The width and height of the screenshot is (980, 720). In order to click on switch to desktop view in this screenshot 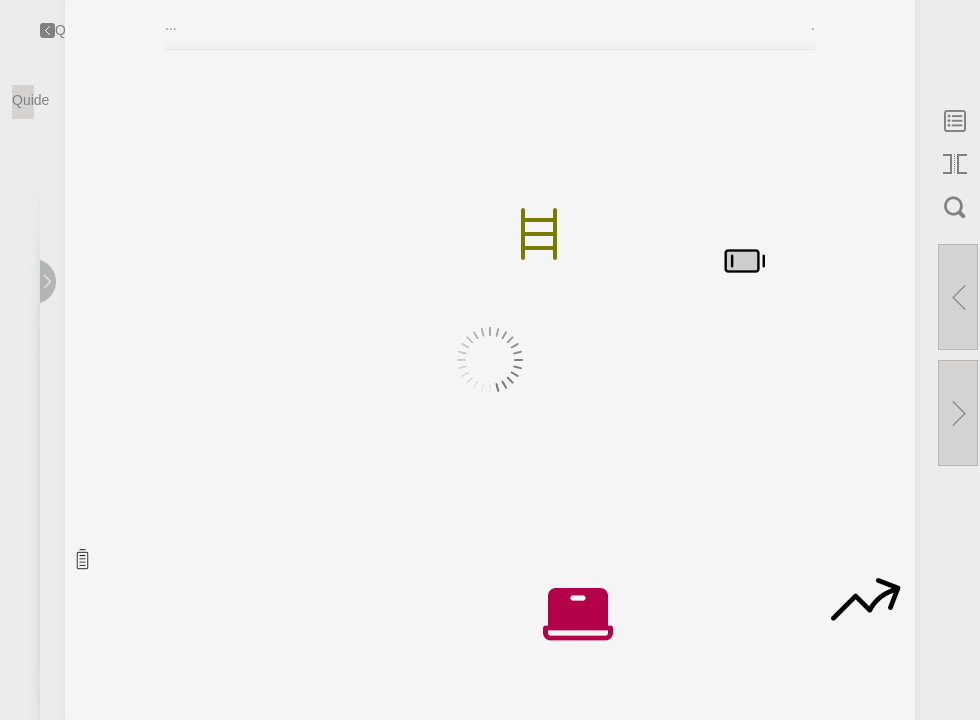, I will do `click(578, 613)`.